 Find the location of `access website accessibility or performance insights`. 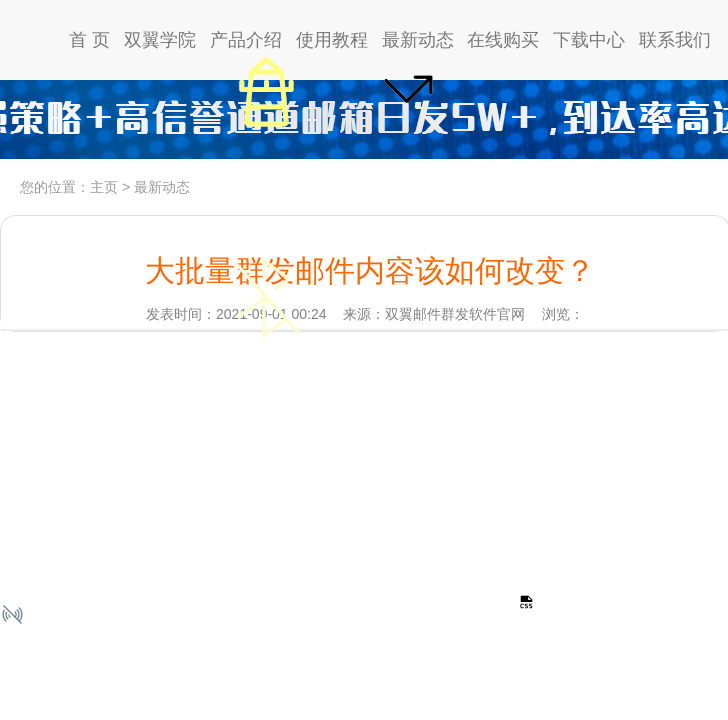

access website accessibility or performance insights is located at coordinates (266, 94).